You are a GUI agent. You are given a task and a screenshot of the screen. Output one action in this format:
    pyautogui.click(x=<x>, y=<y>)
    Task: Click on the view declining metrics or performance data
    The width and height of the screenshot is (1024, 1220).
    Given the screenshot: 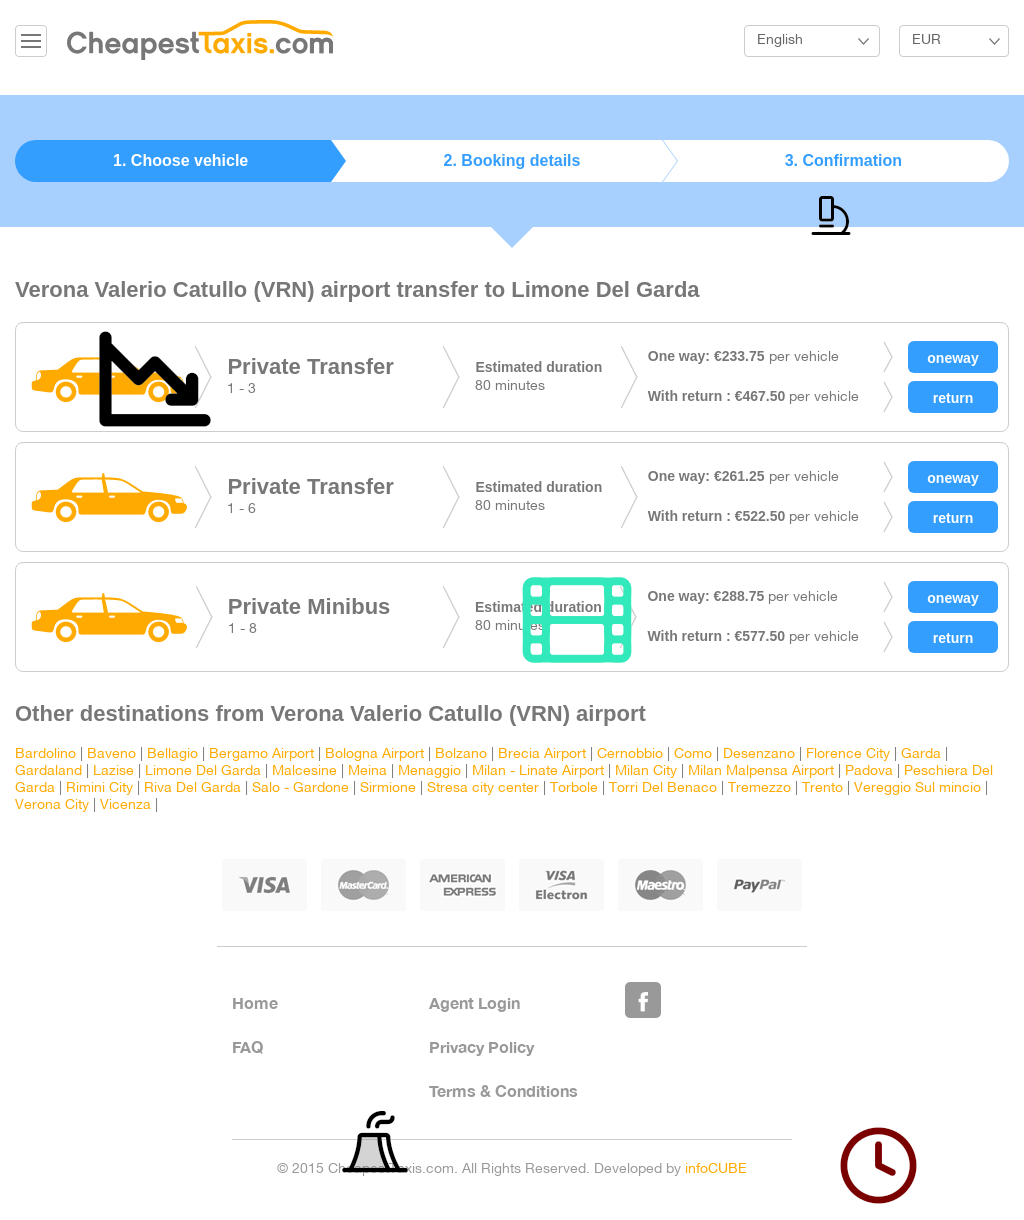 What is the action you would take?
    pyautogui.click(x=155, y=379)
    